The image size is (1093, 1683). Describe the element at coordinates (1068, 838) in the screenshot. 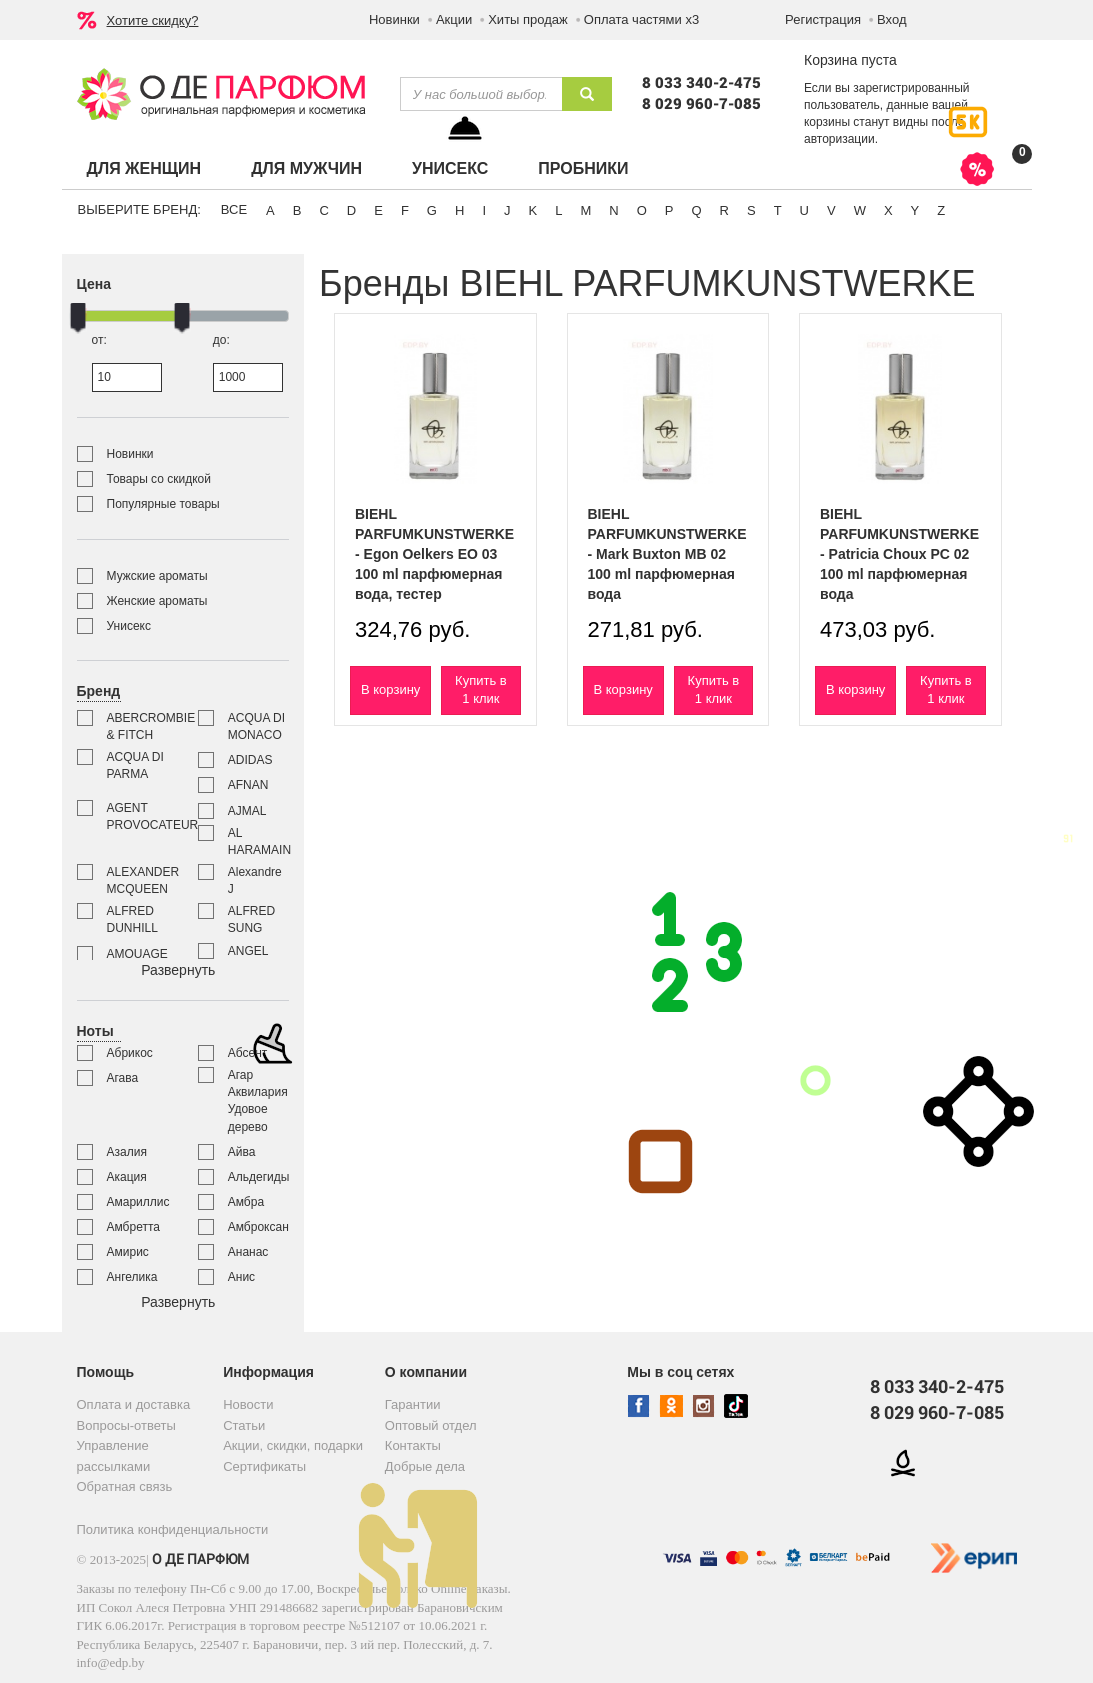

I see `indicates 91 unread notifications or items` at that location.